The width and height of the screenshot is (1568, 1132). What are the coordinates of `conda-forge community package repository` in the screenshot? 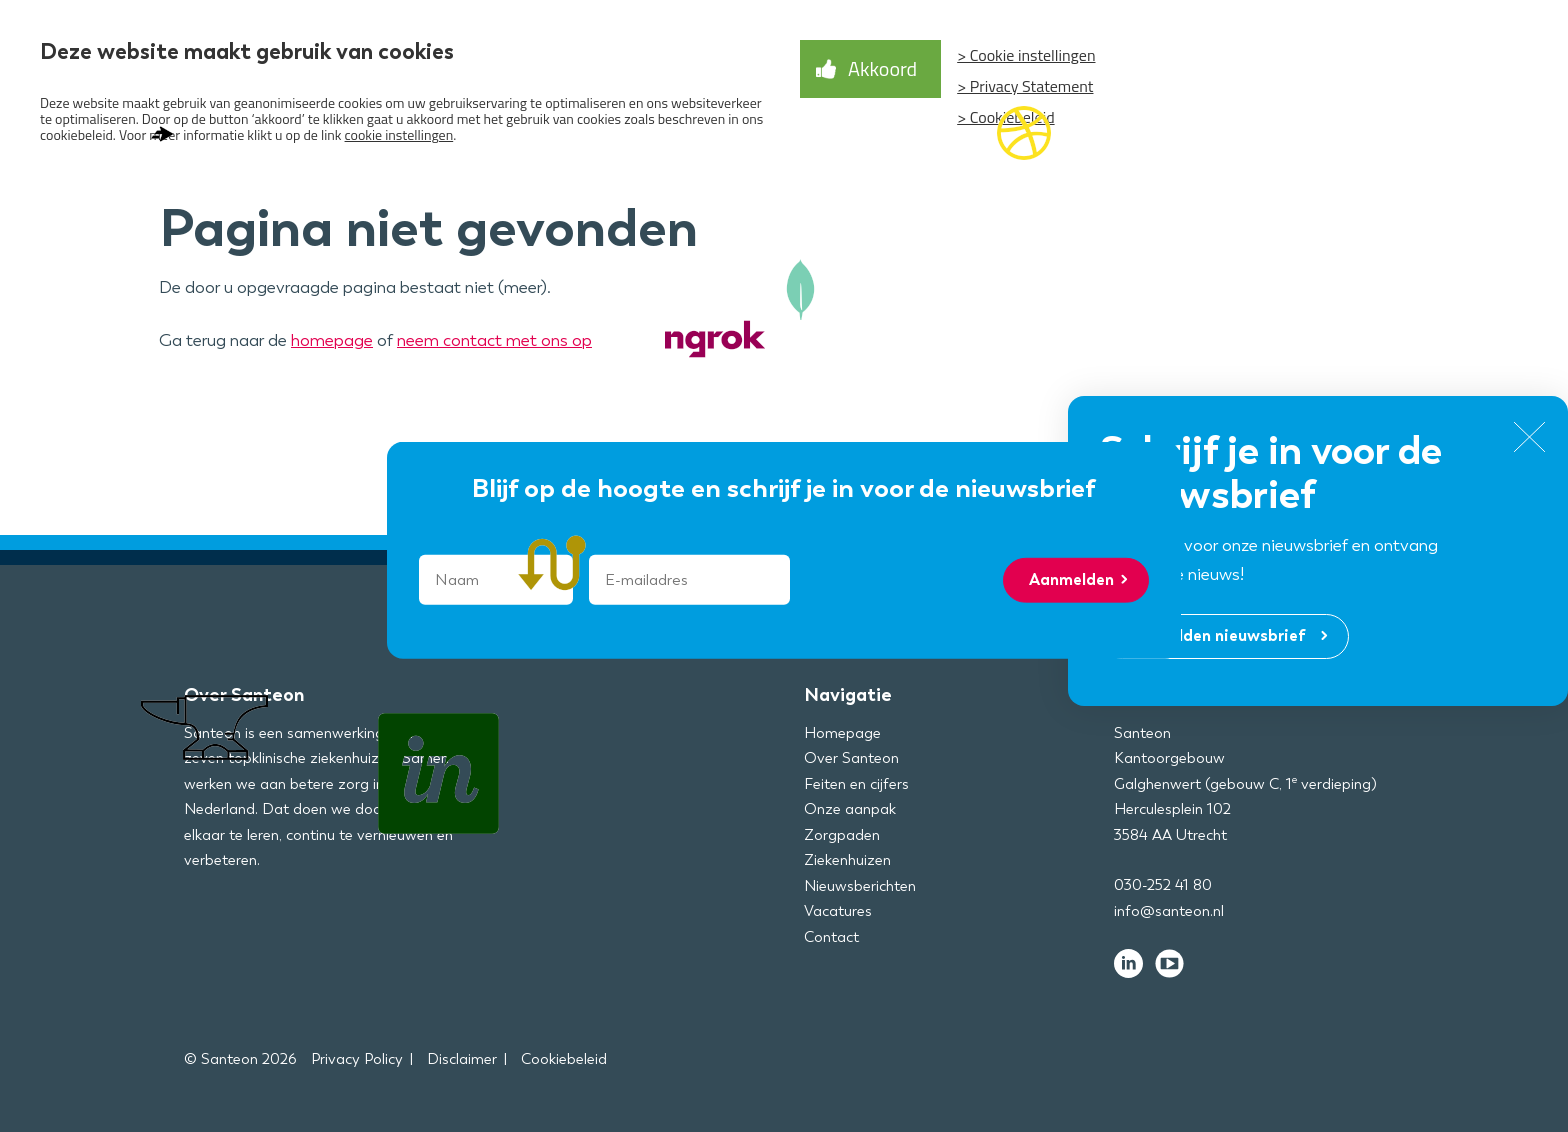 It's located at (204, 727).